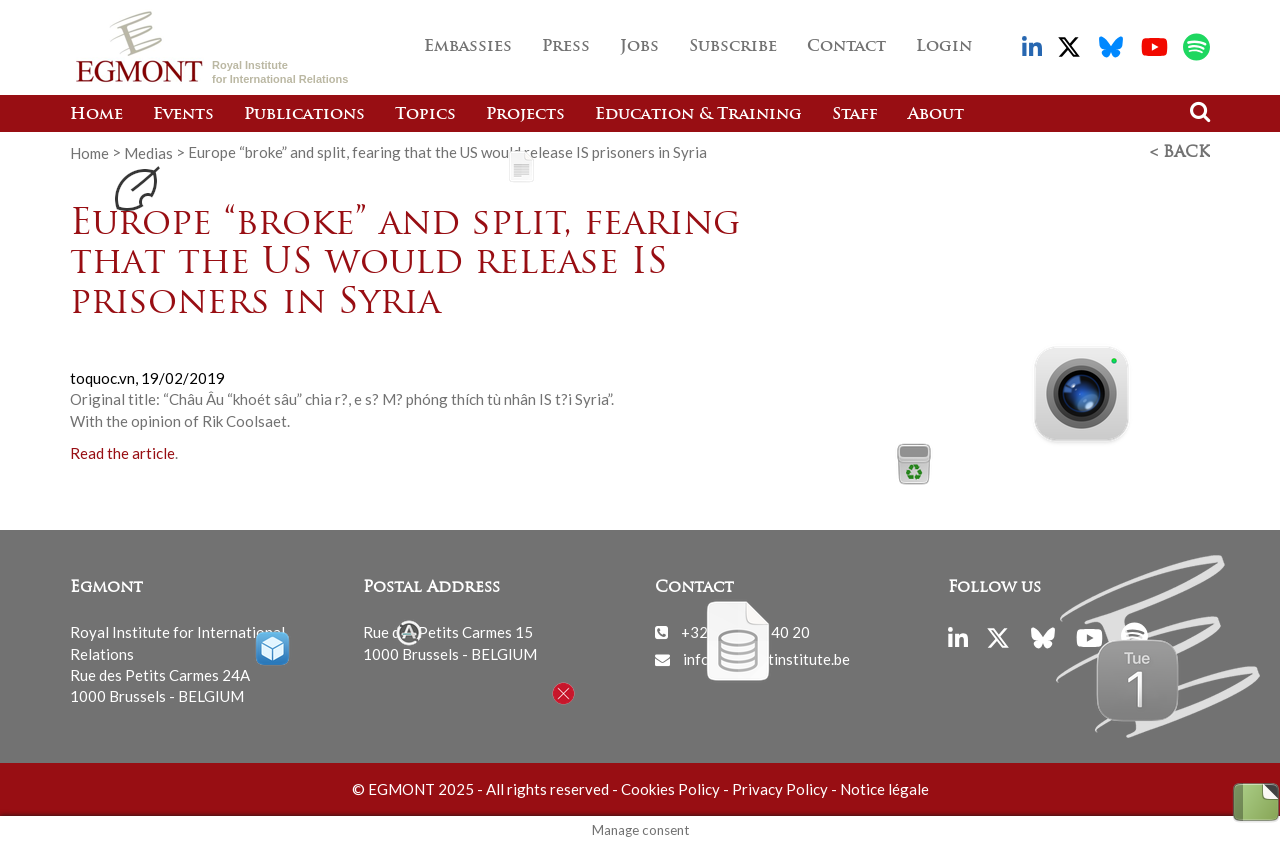 This screenshot has width=1280, height=845. Describe the element at coordinates (563, 693) in the screenshot. I see `indicates a sync error with a shared file or folder` at that location.